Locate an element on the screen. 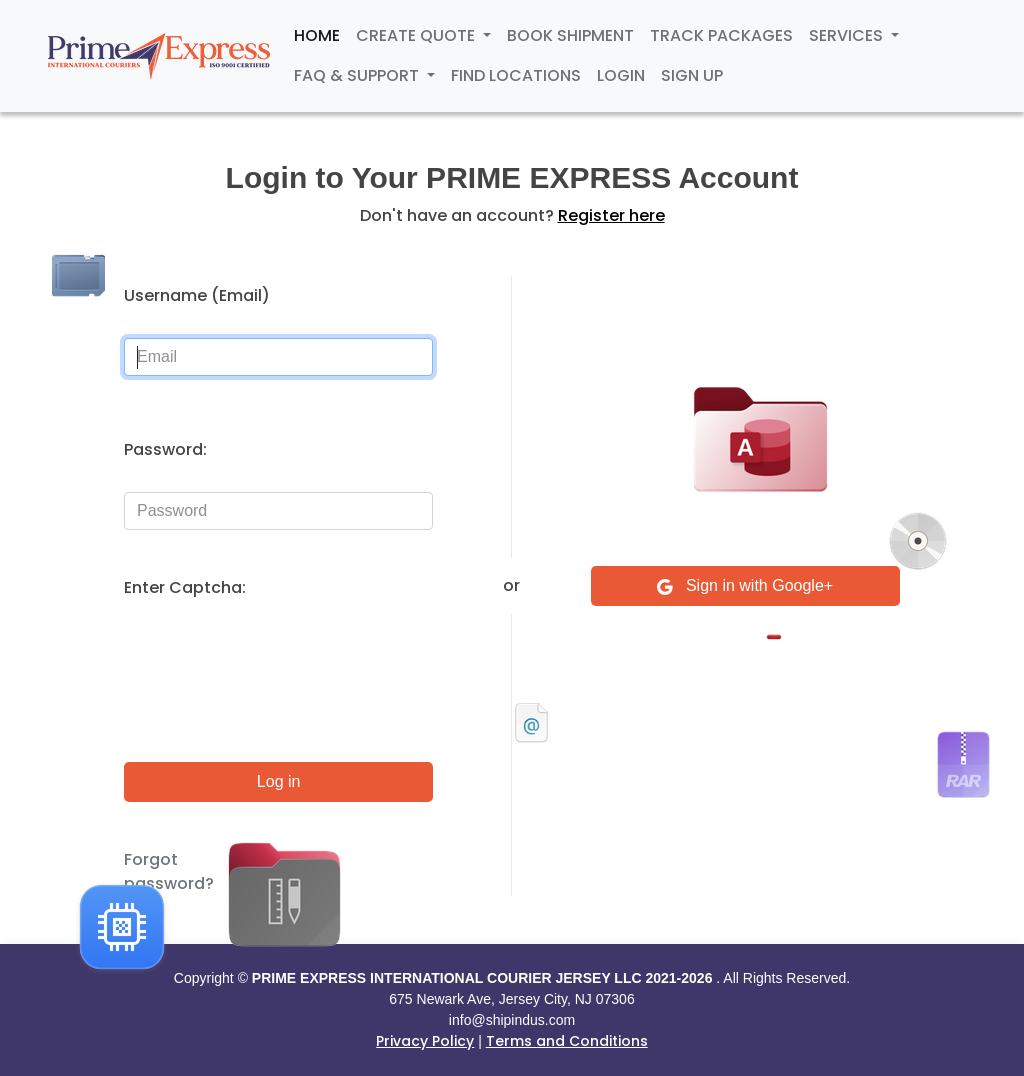 The height and width of the screenshot is (1076, 1024). a compressed RAR archive file is located at coordinates (963, 764).